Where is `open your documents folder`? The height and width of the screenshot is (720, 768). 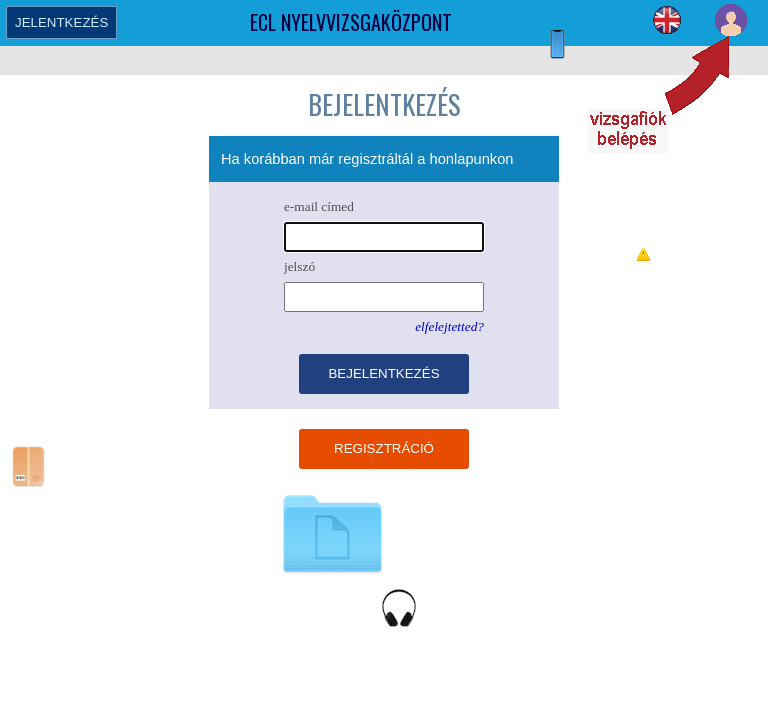 open your documents folder is located at coordinates (332, 533).